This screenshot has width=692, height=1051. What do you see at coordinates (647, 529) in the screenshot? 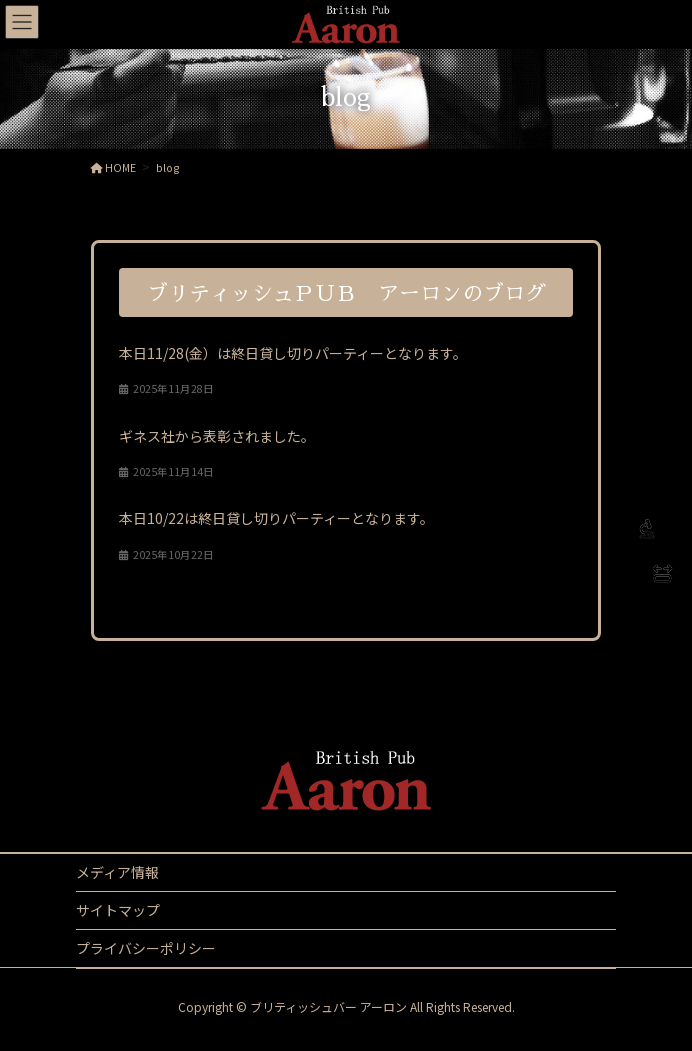
I see `access biotech or laboratory features` at bounding box center [647, 529].